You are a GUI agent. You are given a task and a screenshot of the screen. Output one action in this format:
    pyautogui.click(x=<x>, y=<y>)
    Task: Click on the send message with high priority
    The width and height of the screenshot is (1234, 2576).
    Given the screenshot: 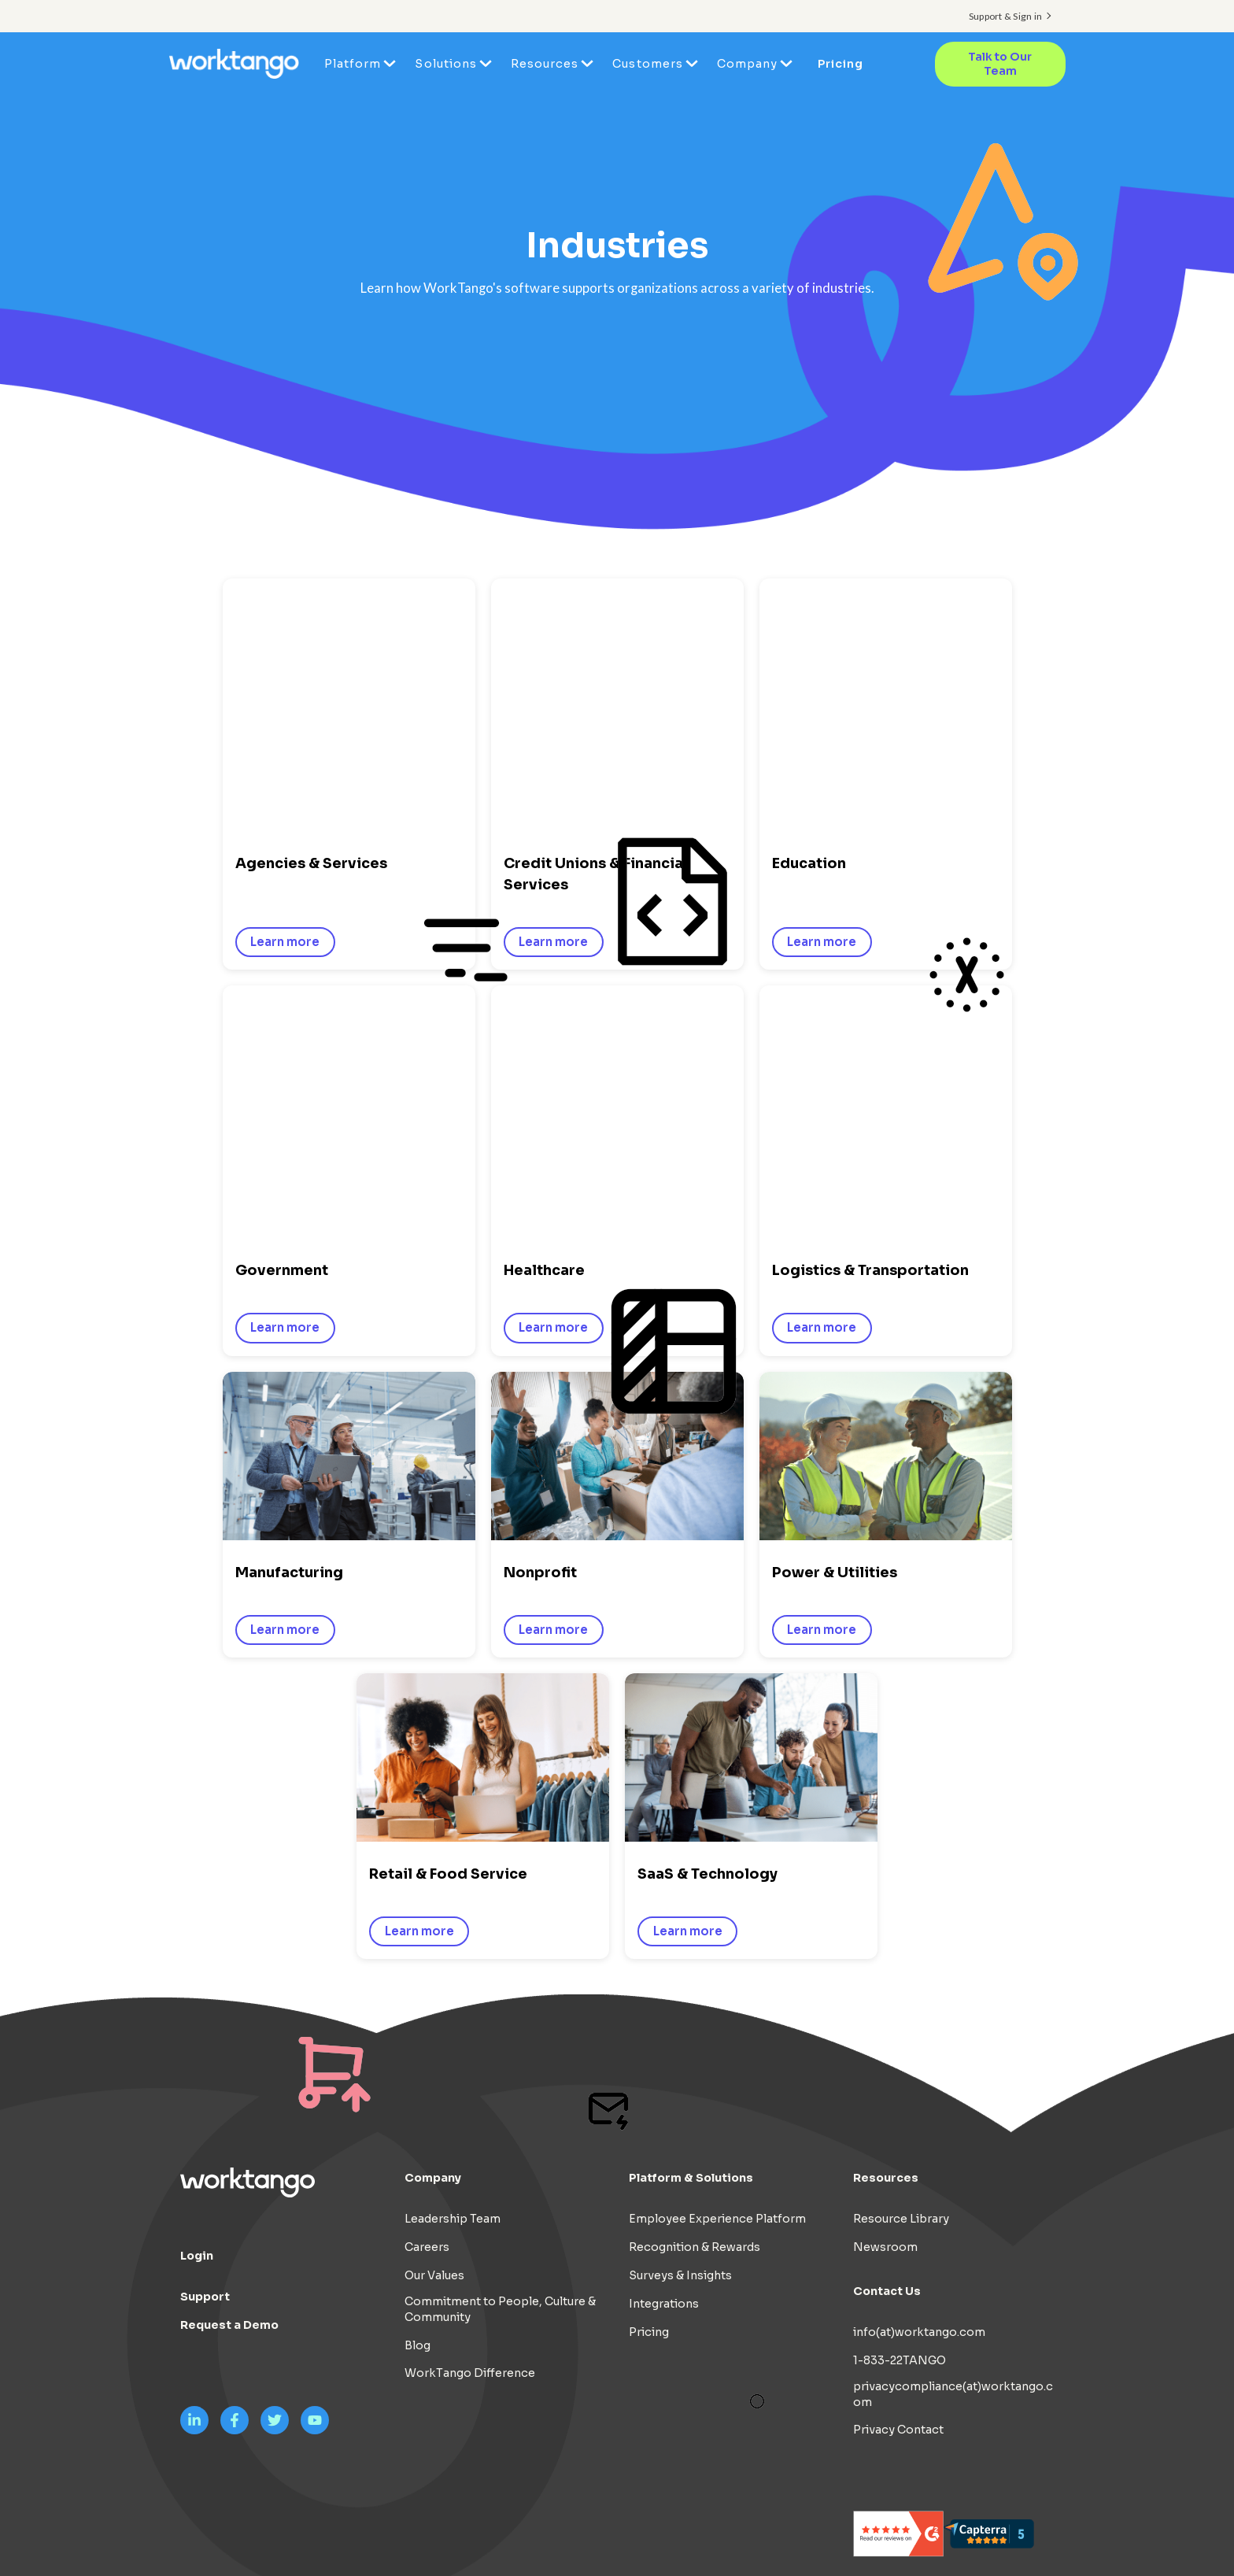 What is the action you would take?
    pyautogui.click(x=608, y=2108)
    